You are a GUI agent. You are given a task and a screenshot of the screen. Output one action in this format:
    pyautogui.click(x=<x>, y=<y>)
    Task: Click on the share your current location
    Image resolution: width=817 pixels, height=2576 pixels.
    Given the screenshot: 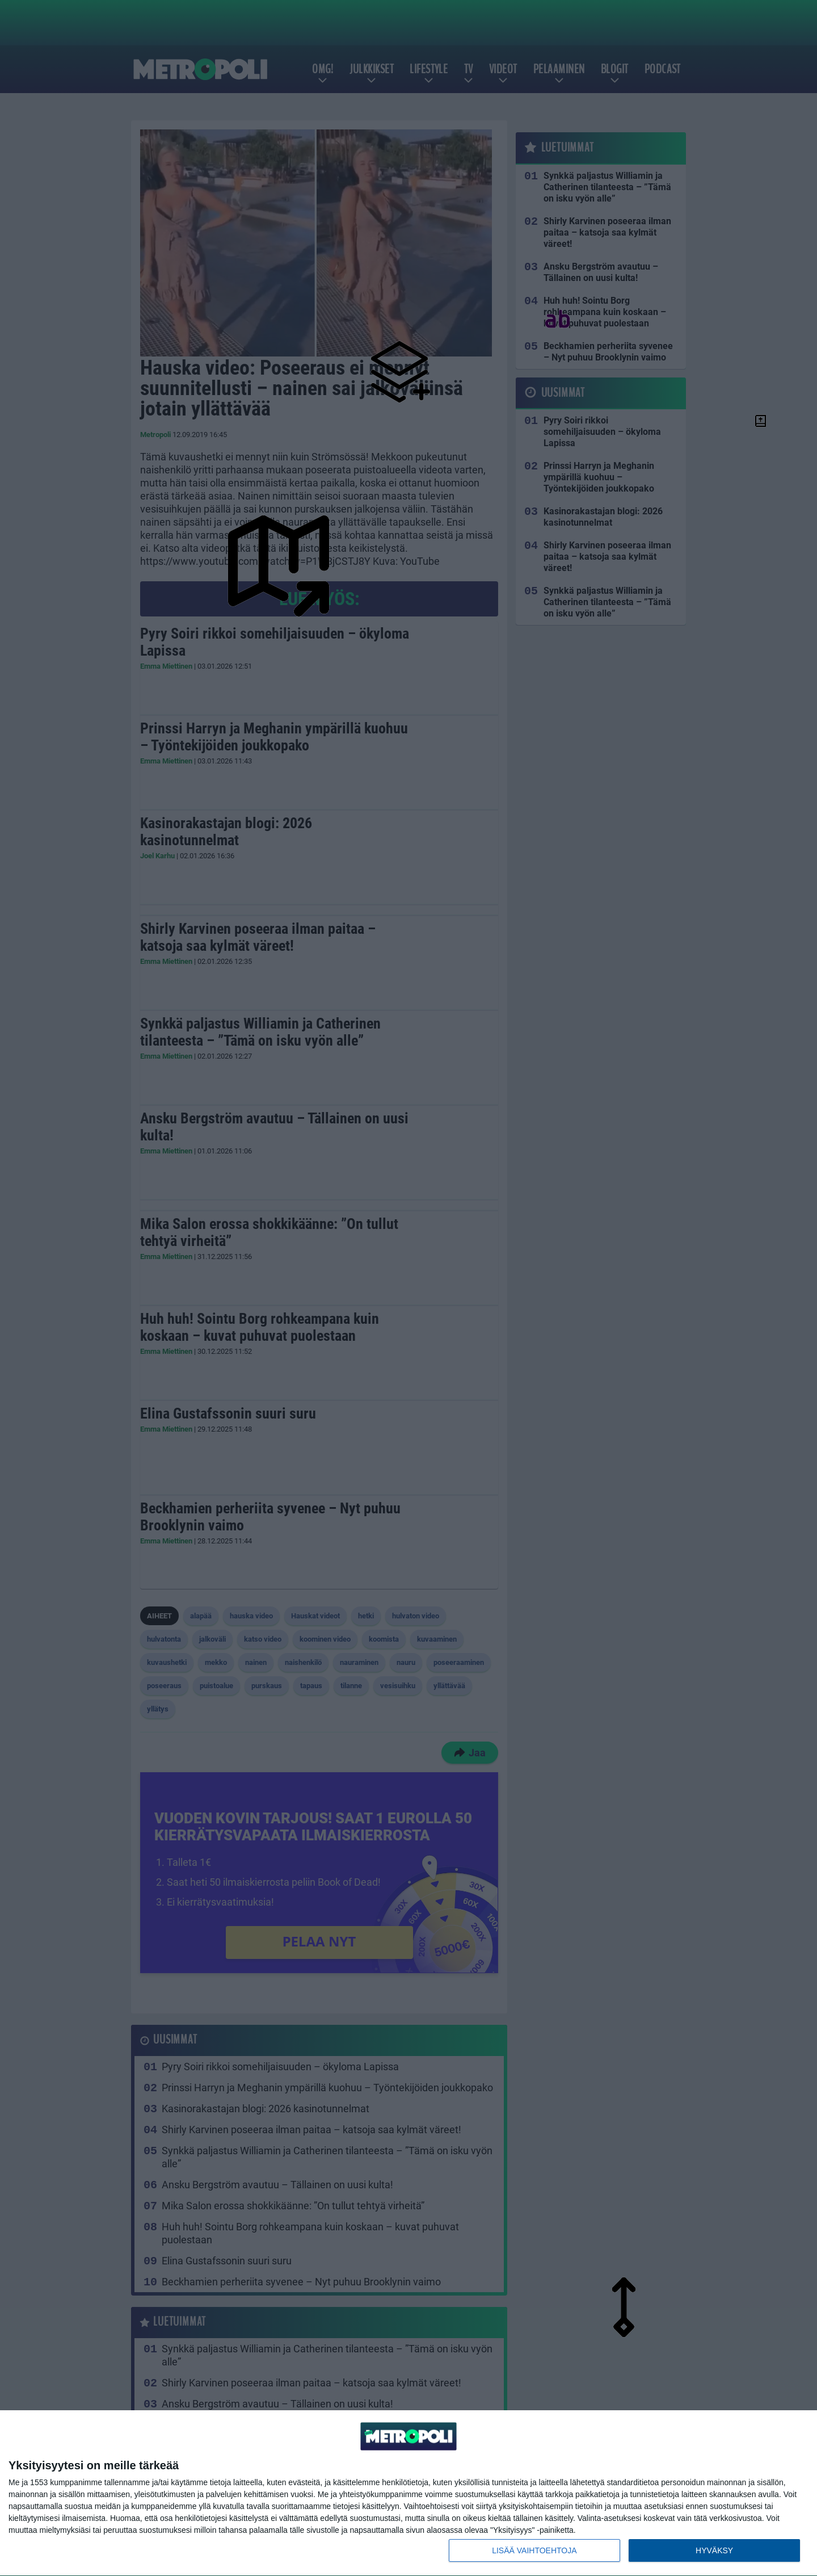 What is the action you would take?
    pyautogui.click(x=279, y=561)
    